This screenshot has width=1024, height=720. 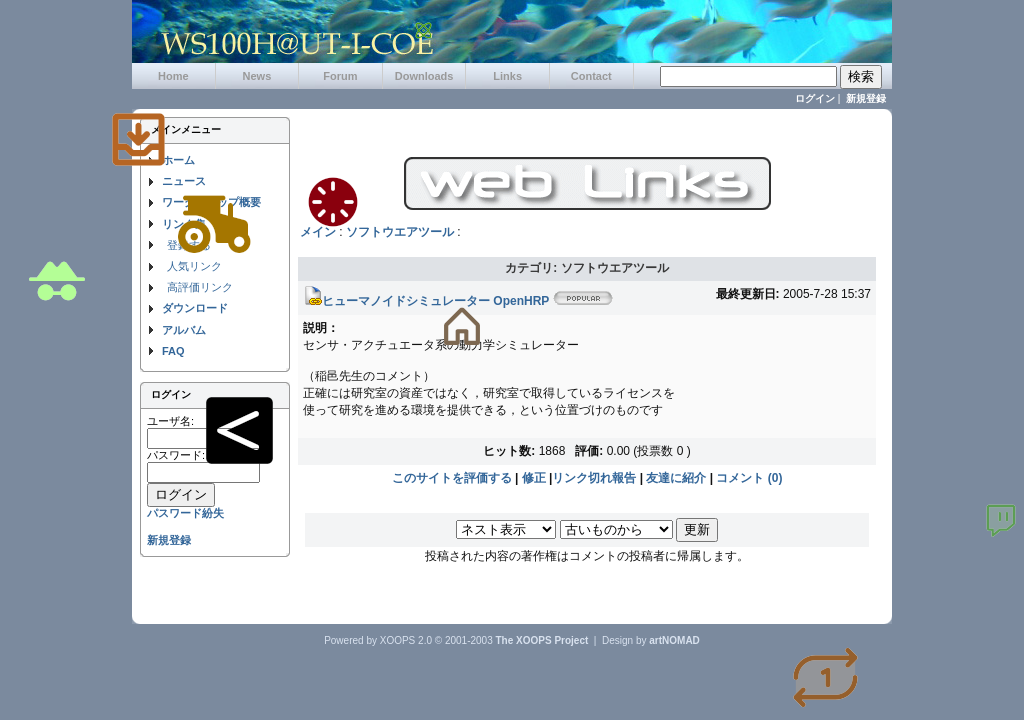 What do you see at coordinates (423, 30) in the screenshot?
I see `access science or chemistry features` at bounding box center [423, 30].